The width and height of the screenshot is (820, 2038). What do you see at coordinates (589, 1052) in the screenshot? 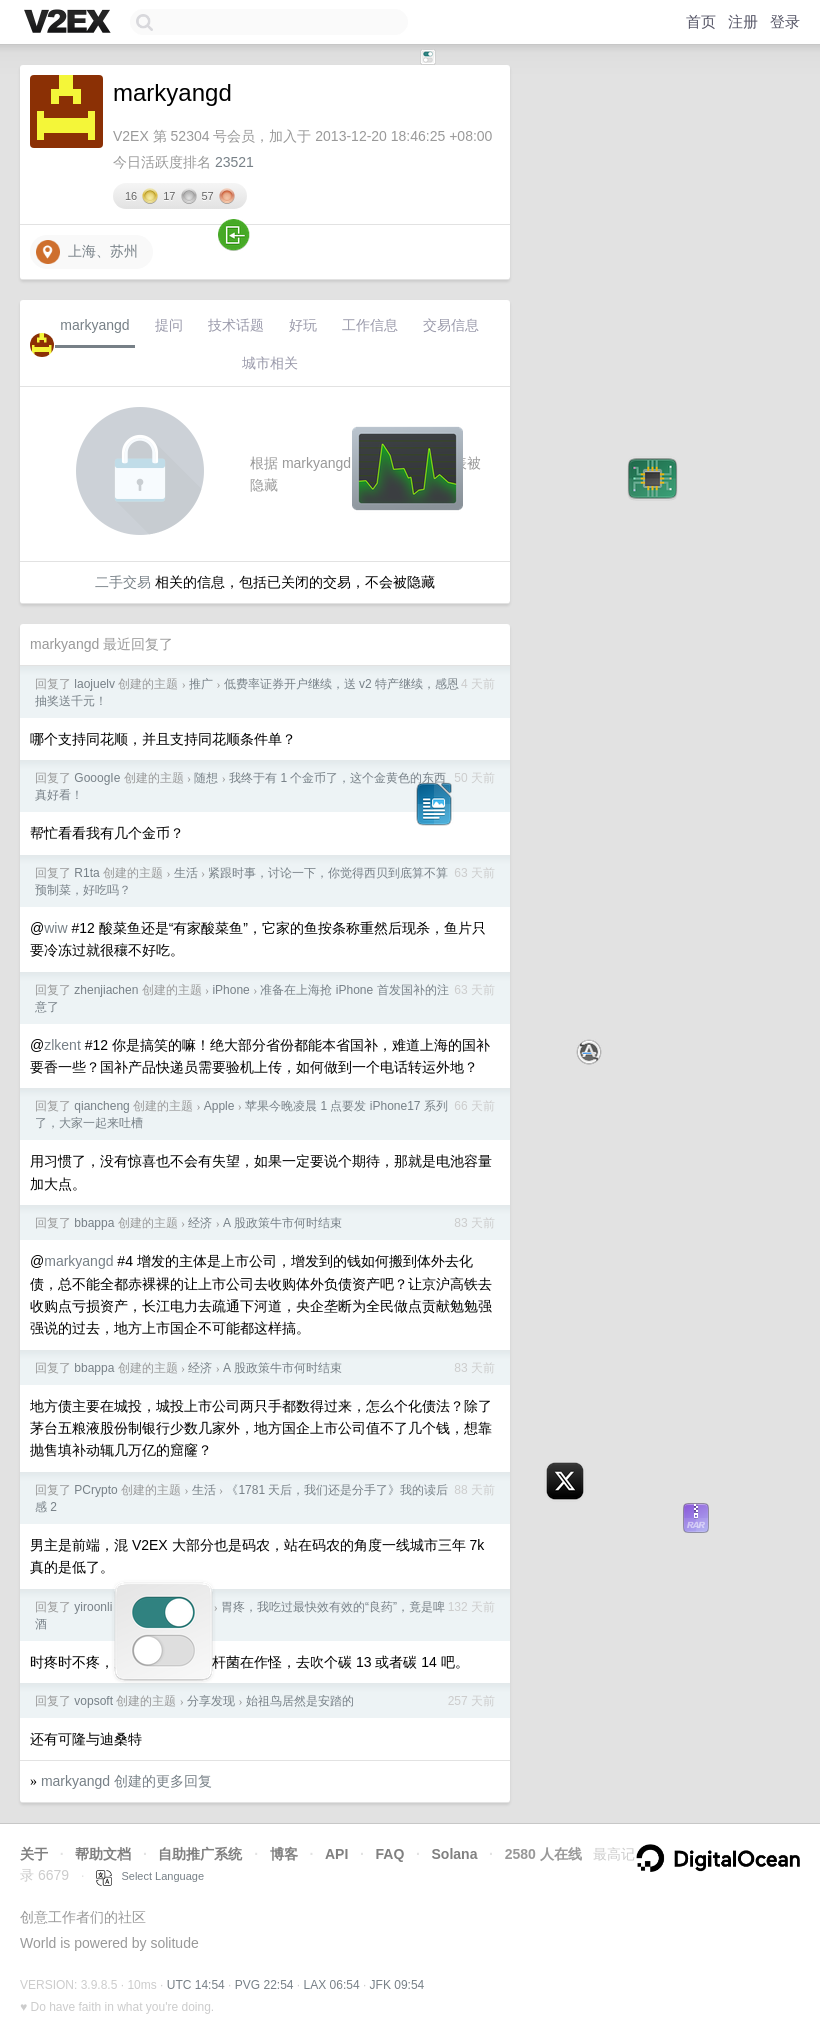
I see `check for available system updates` at bounding box center [589, 1052].